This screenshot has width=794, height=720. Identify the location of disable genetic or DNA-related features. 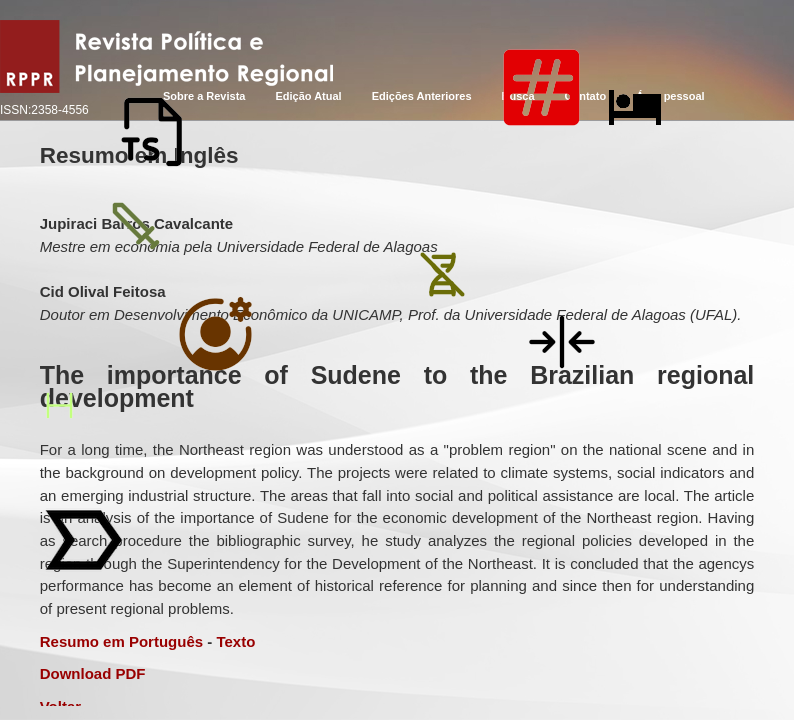
(442, 274).